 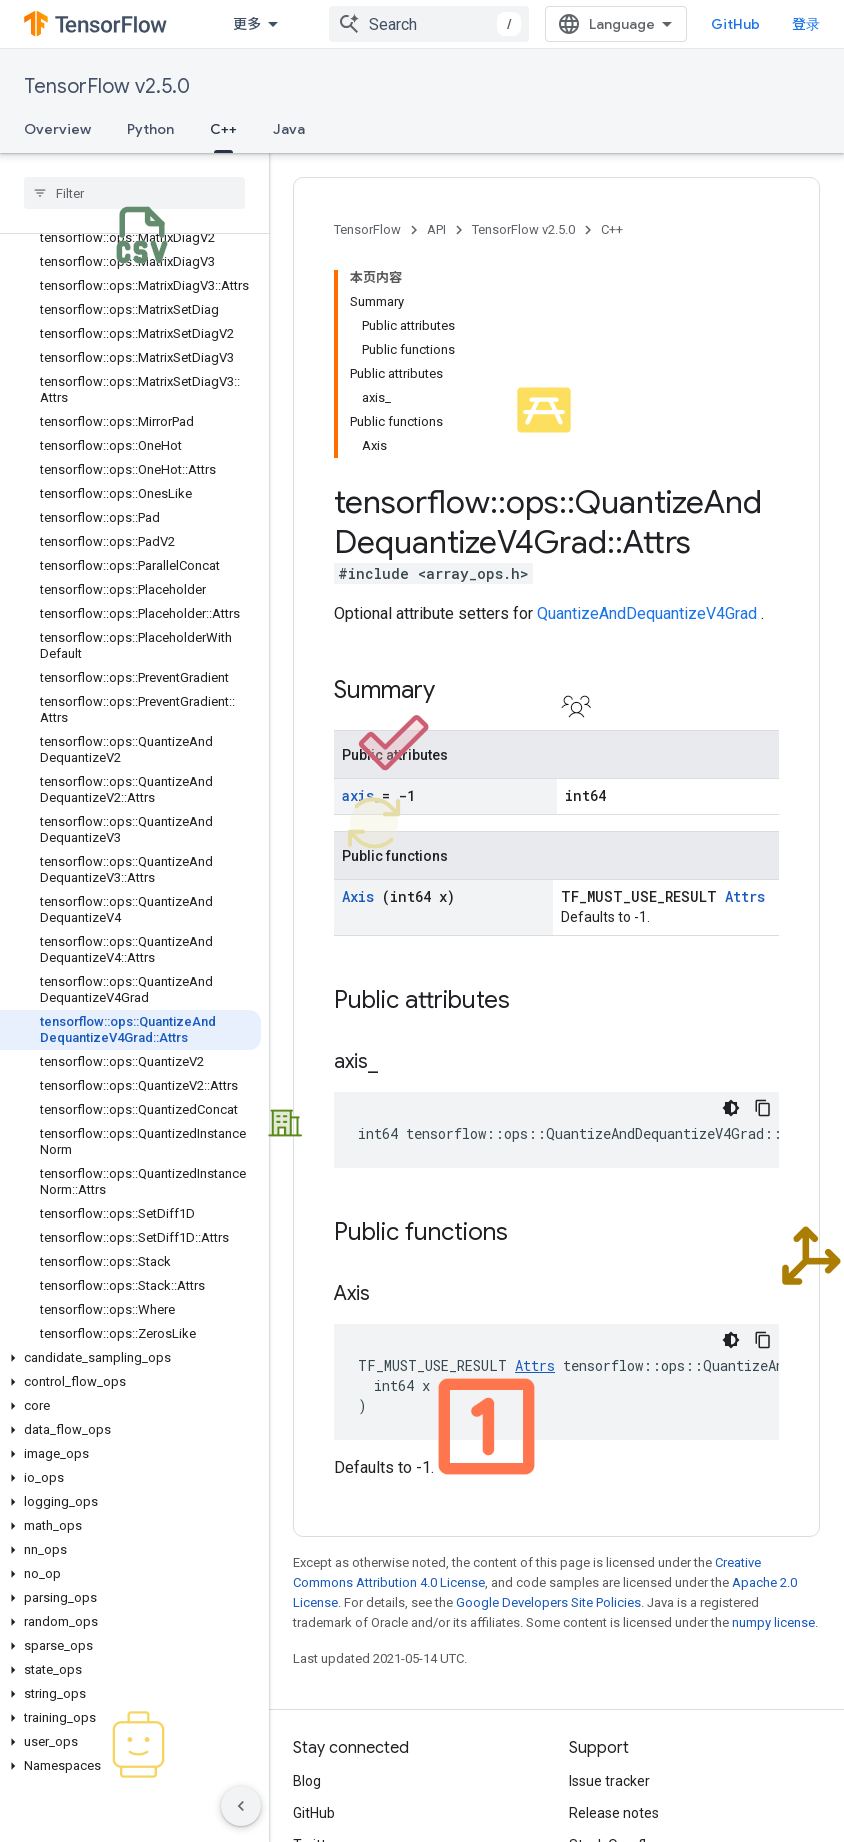 What do you see at coordinates (142, 235) in the screenshot?
I see `indicates a CSV file type` at bounding box center [142, 235].